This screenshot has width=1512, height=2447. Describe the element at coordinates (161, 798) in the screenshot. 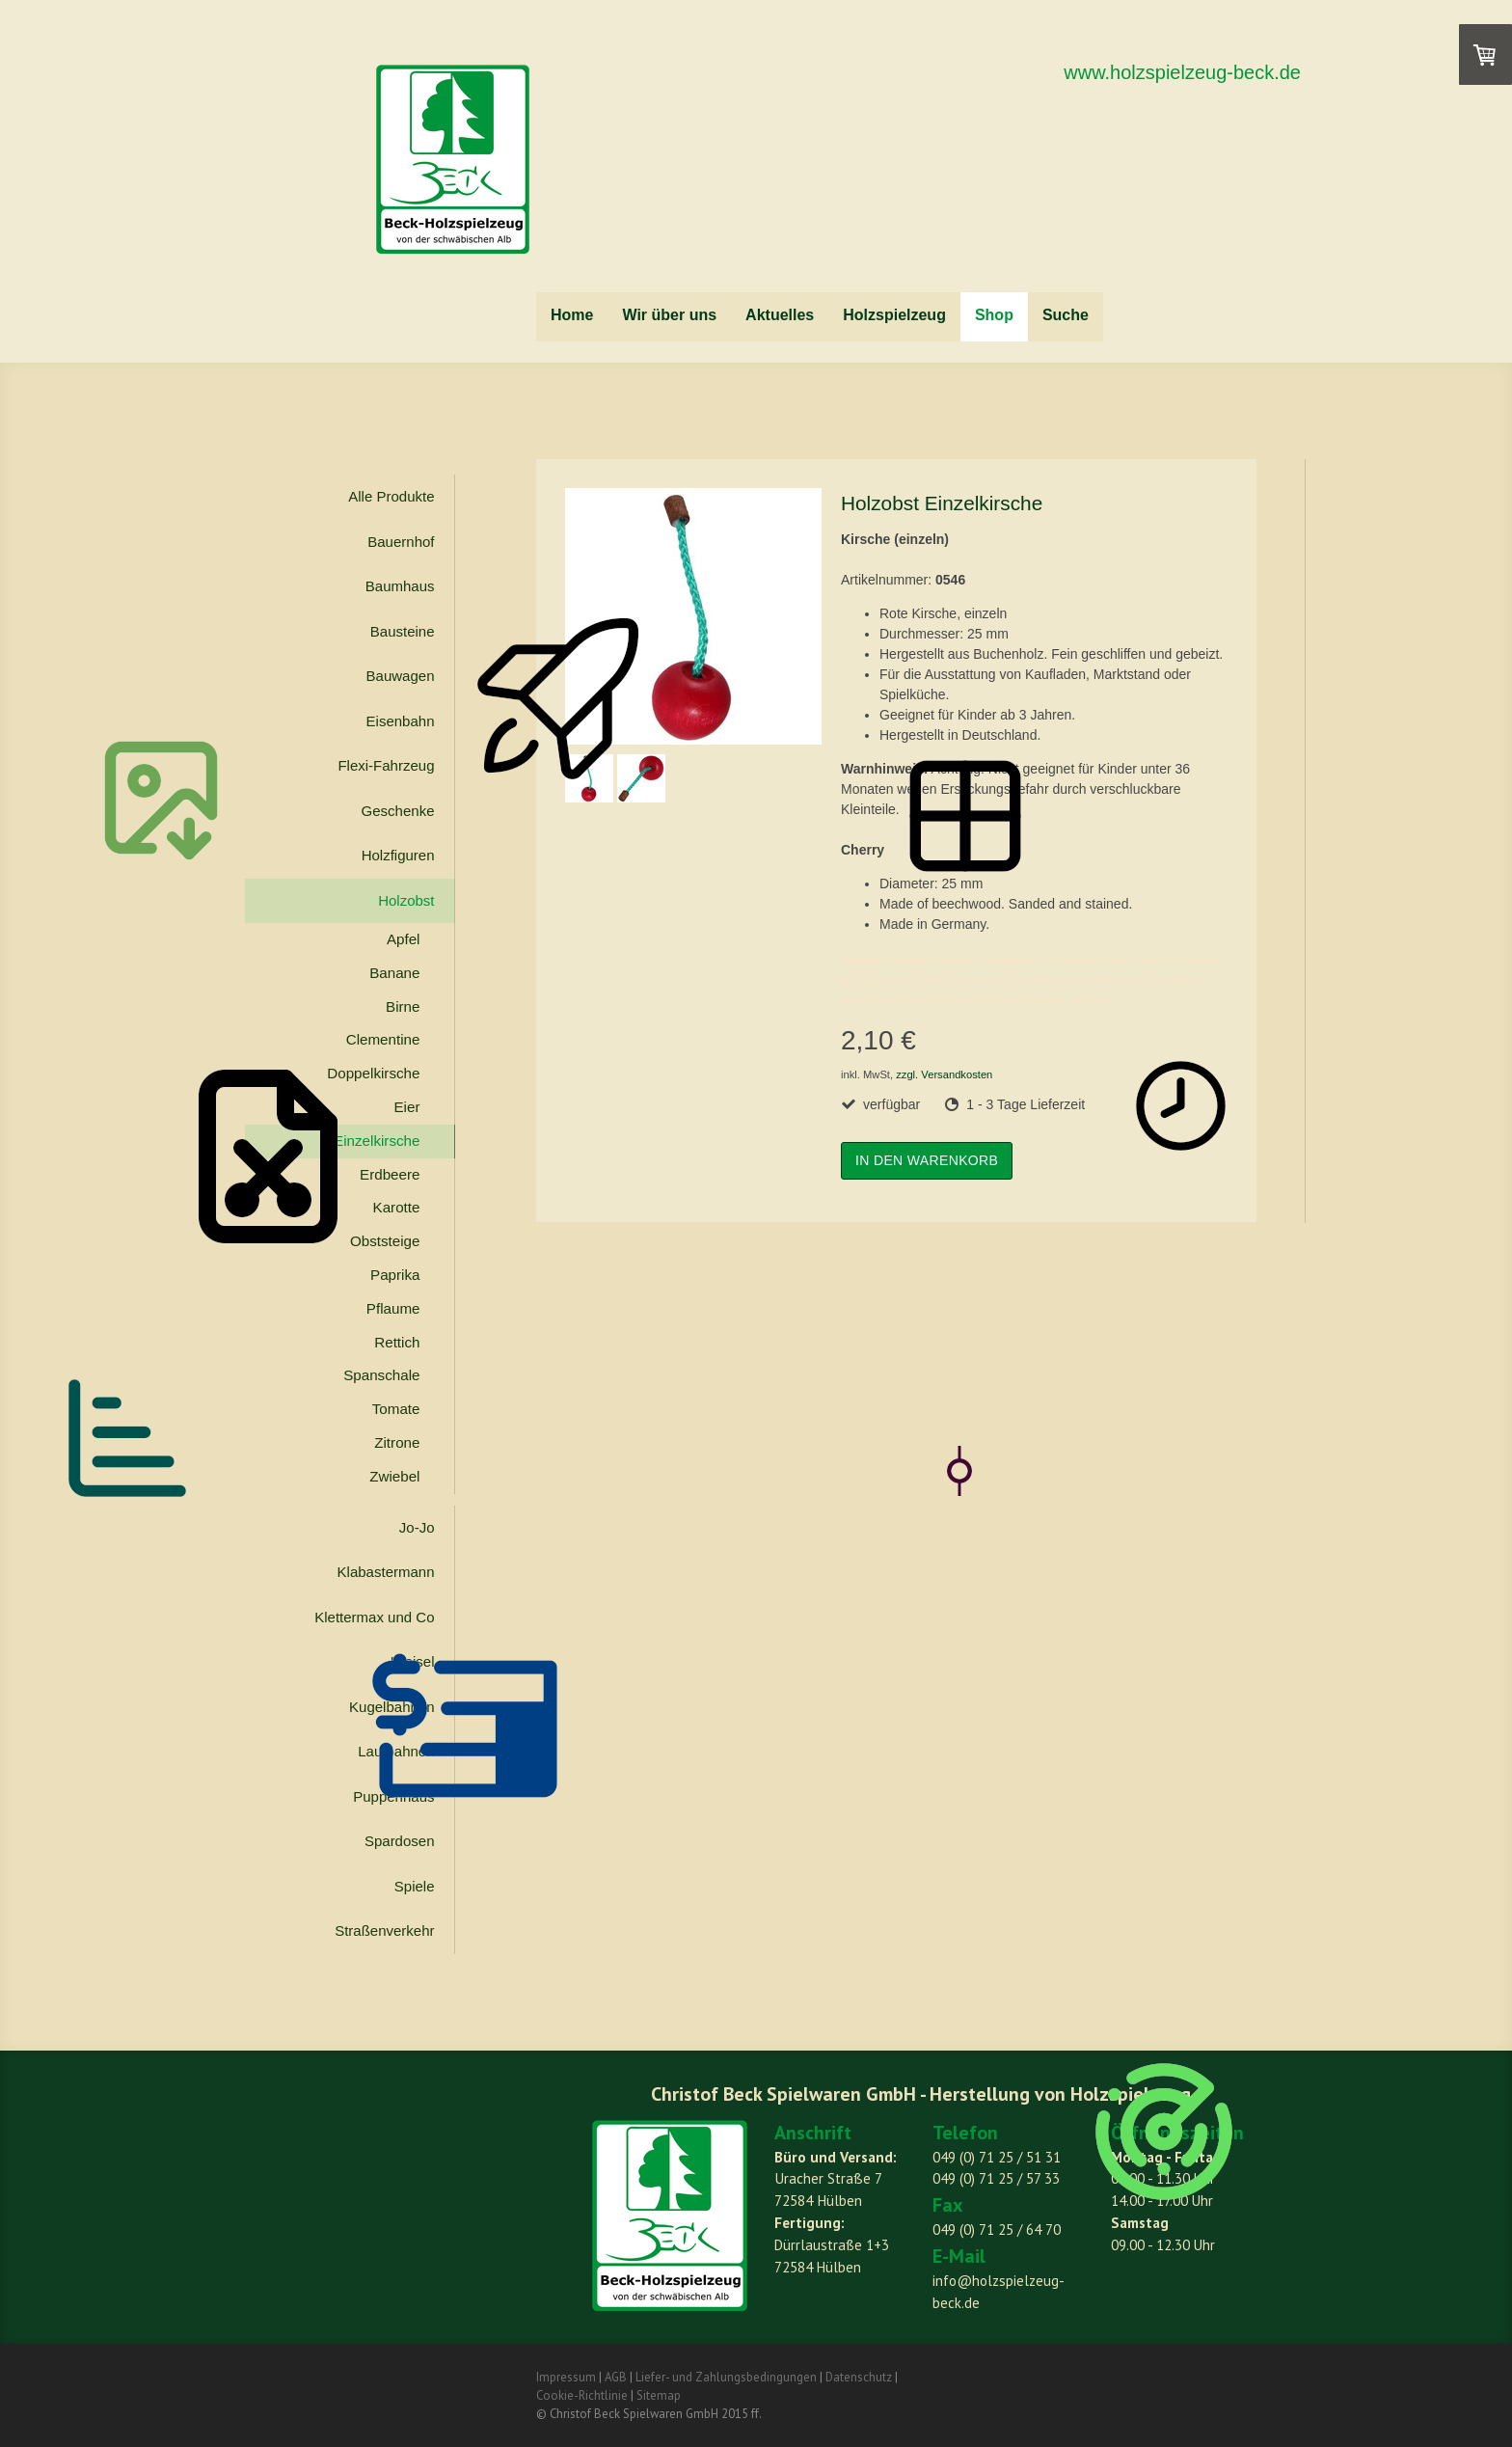

I see `download image` at that location.